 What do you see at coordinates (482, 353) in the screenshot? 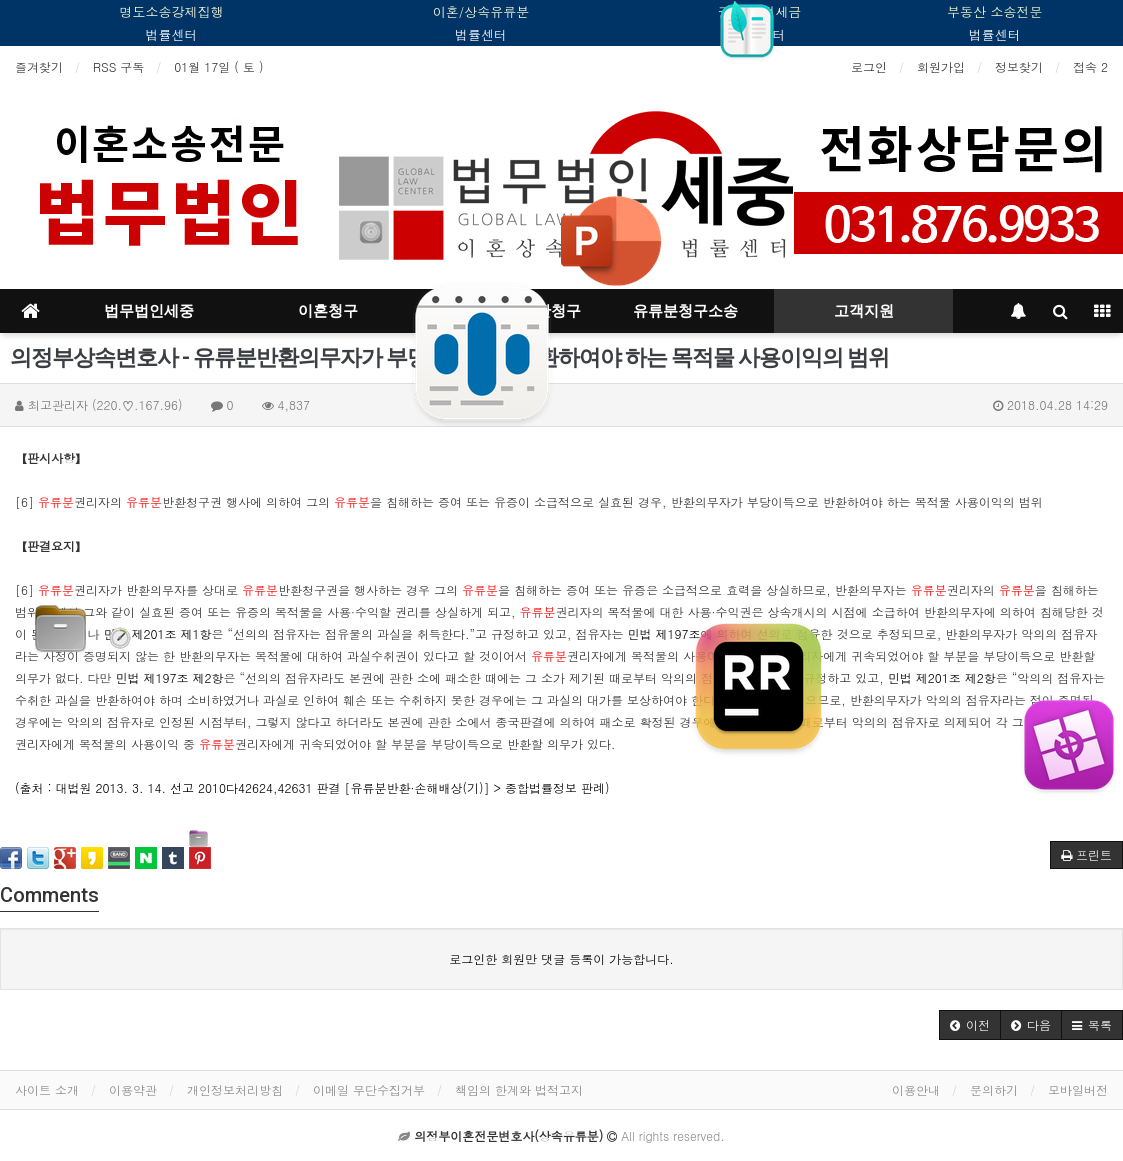
I see `open speech note app for voice transcription` at bounding box center [482, 353].